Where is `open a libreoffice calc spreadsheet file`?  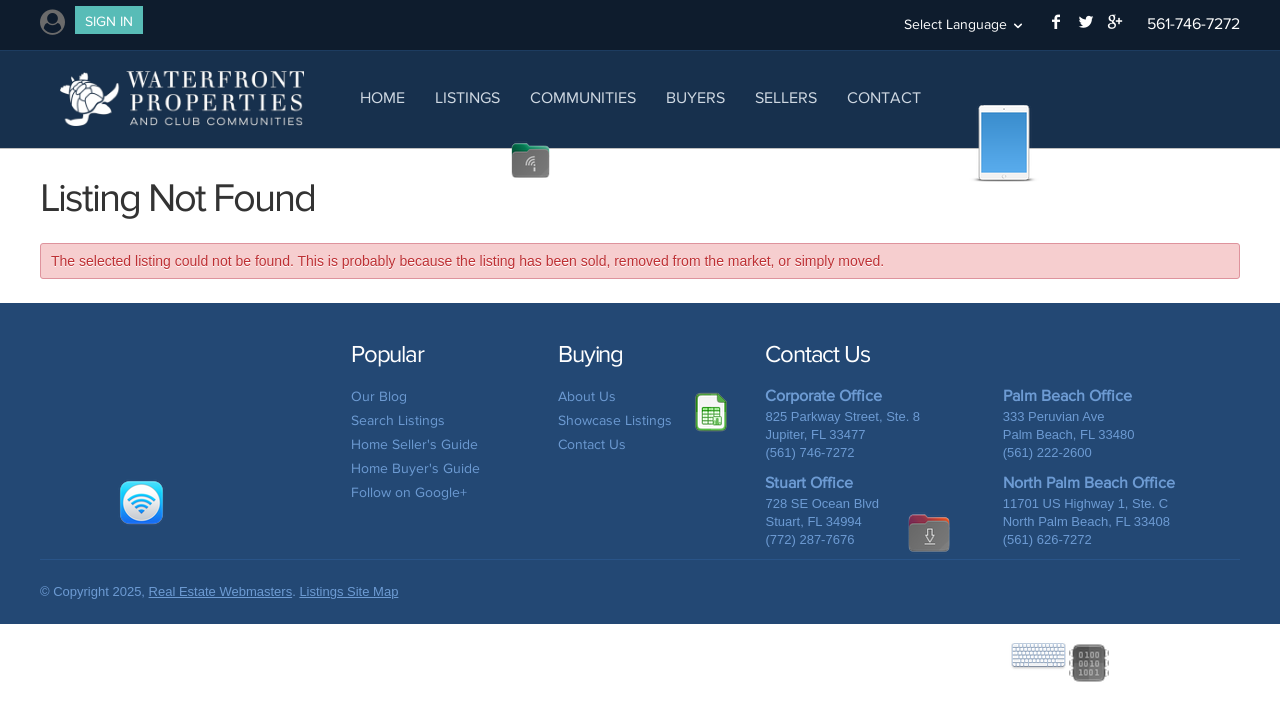 open a libreoffice calc spreadsheet file is located at coordinates (711, 412).